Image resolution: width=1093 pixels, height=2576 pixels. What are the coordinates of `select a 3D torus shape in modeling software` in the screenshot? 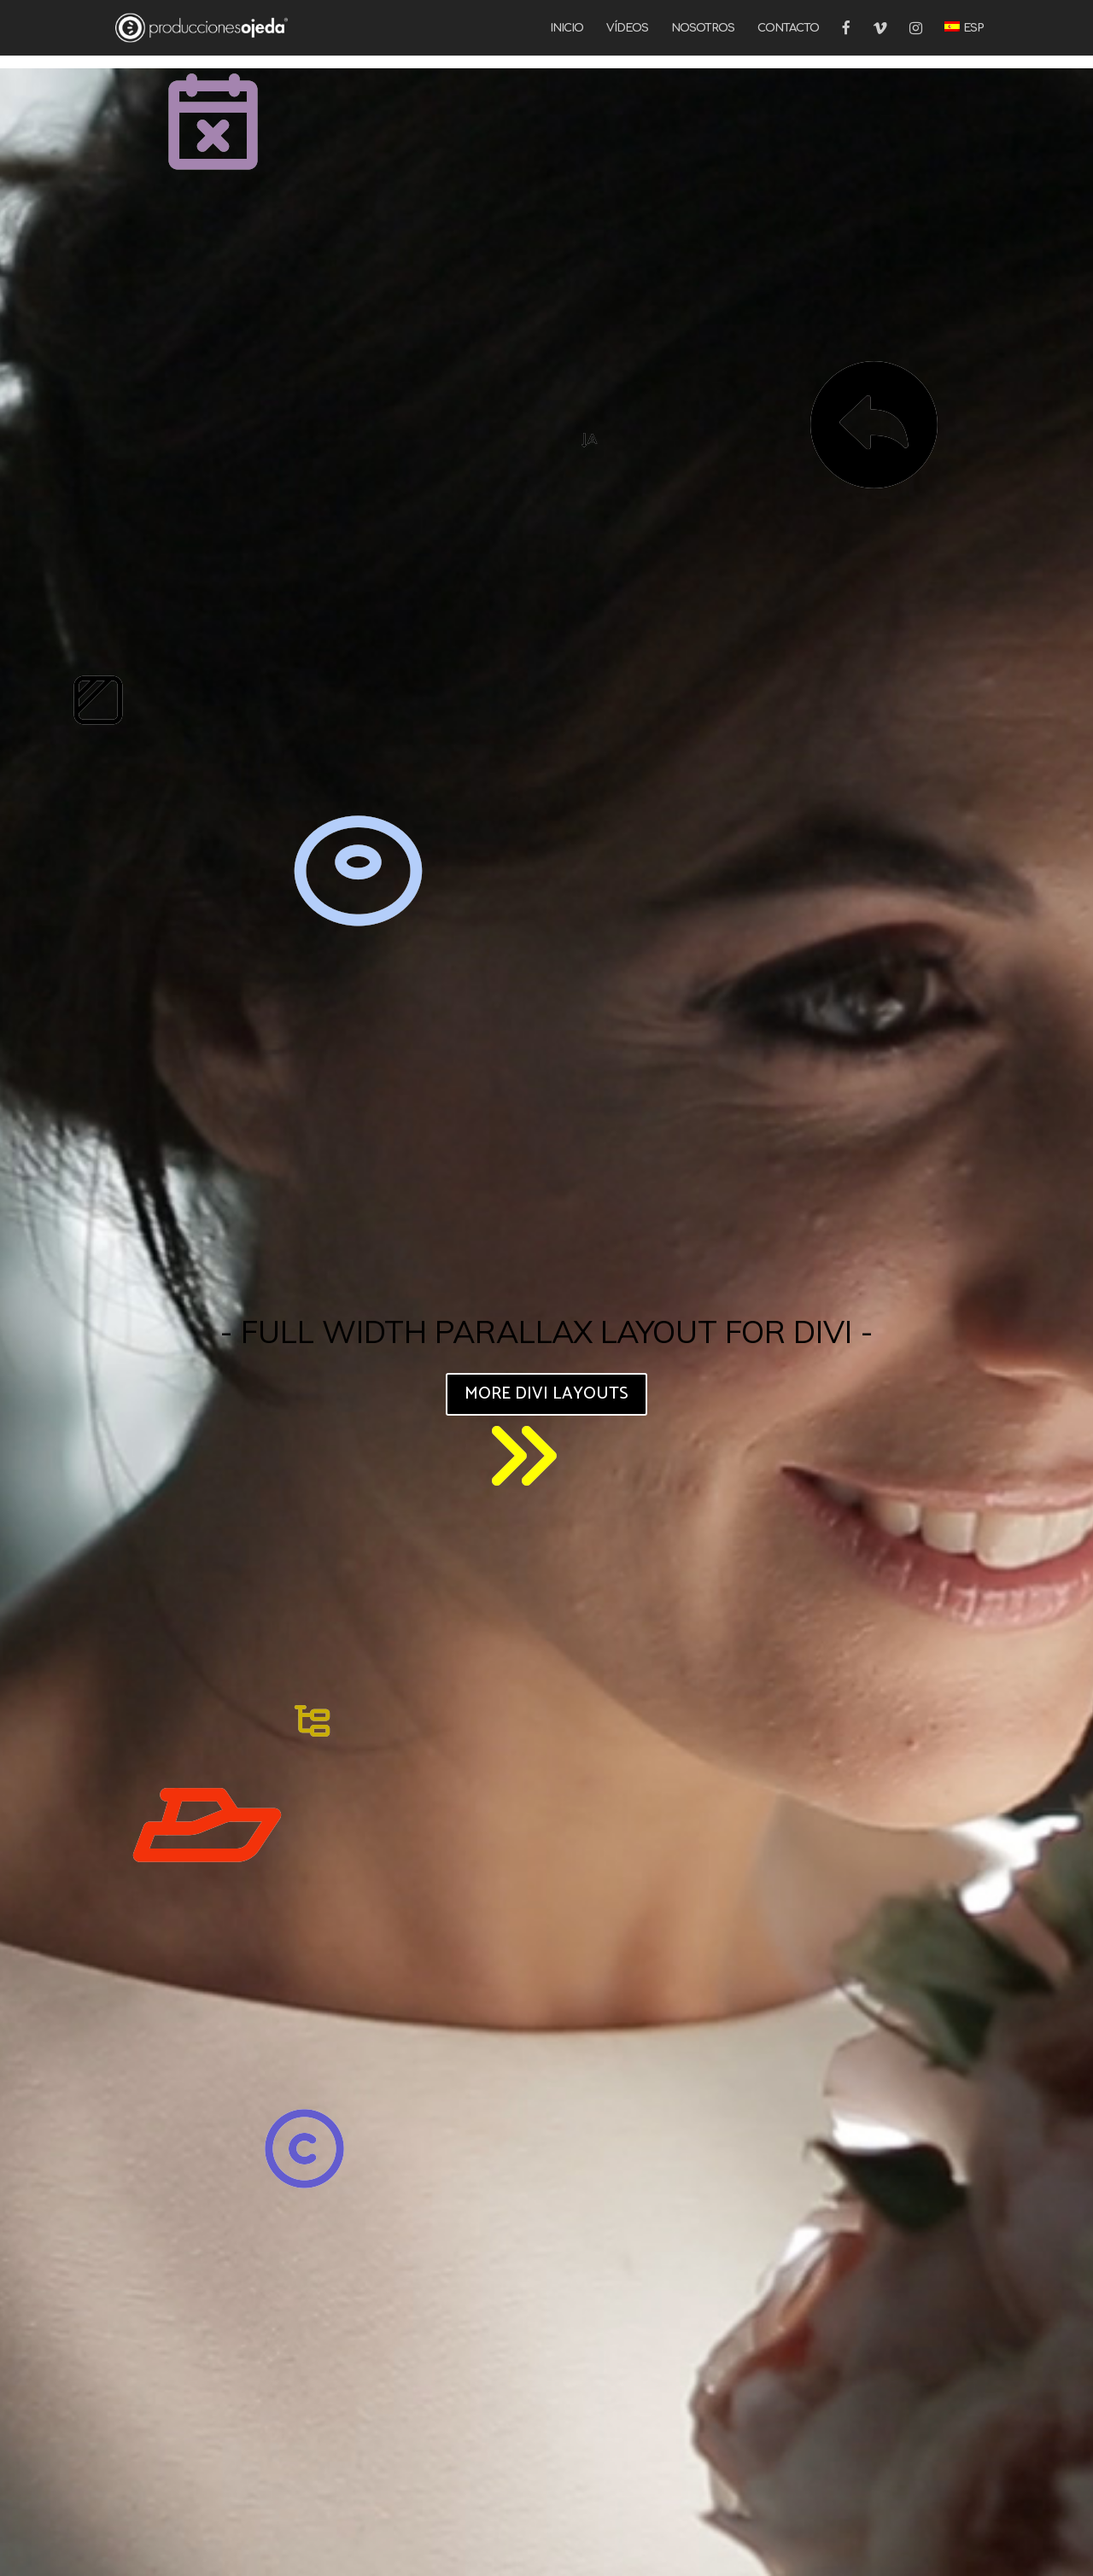 It's located at (358, 867).